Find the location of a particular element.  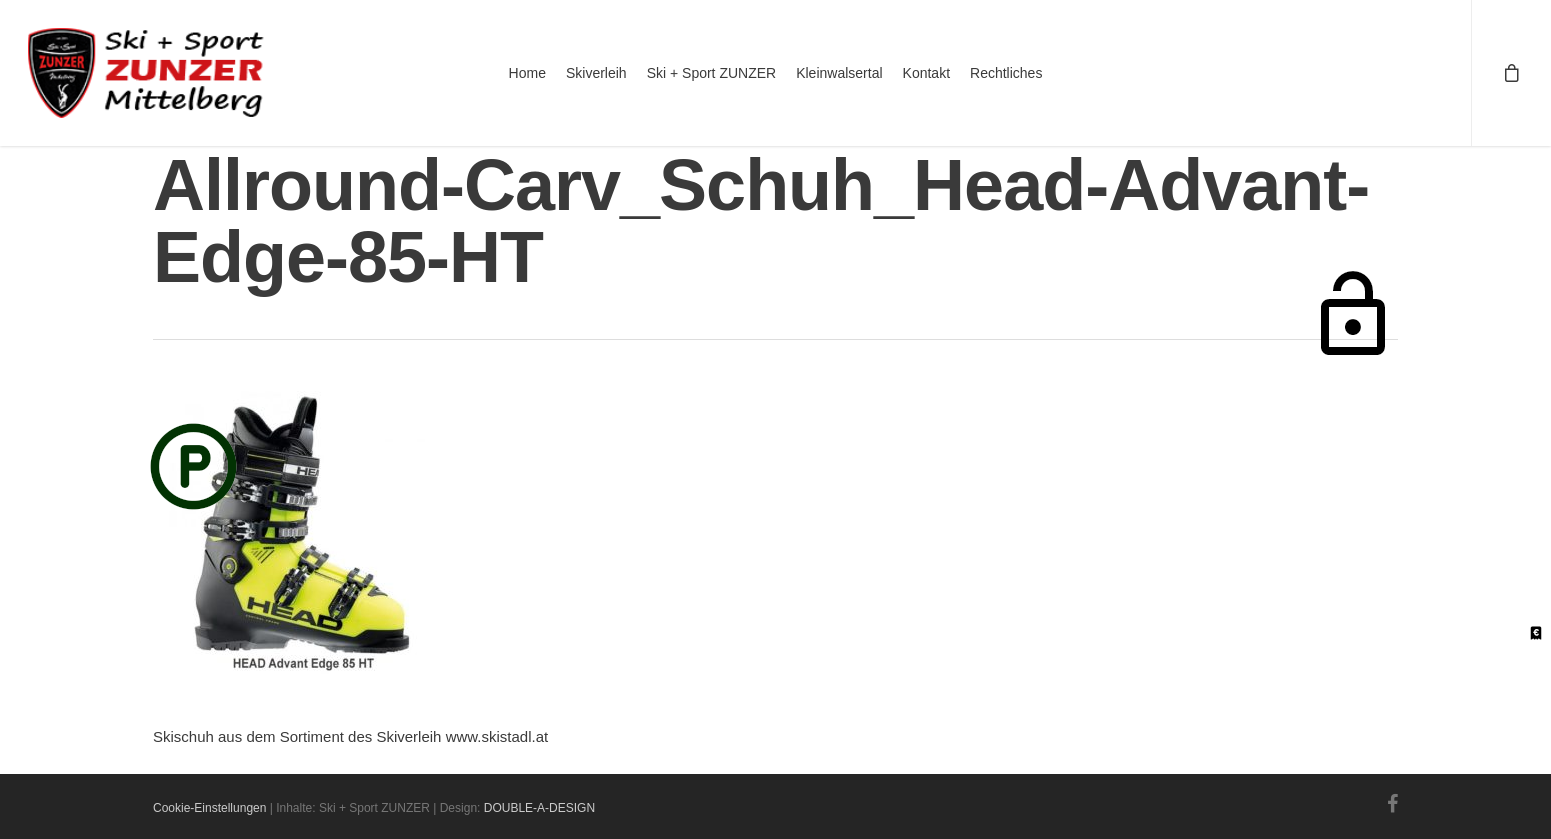

find nearby parking locations is located at coordinates (193, 466).